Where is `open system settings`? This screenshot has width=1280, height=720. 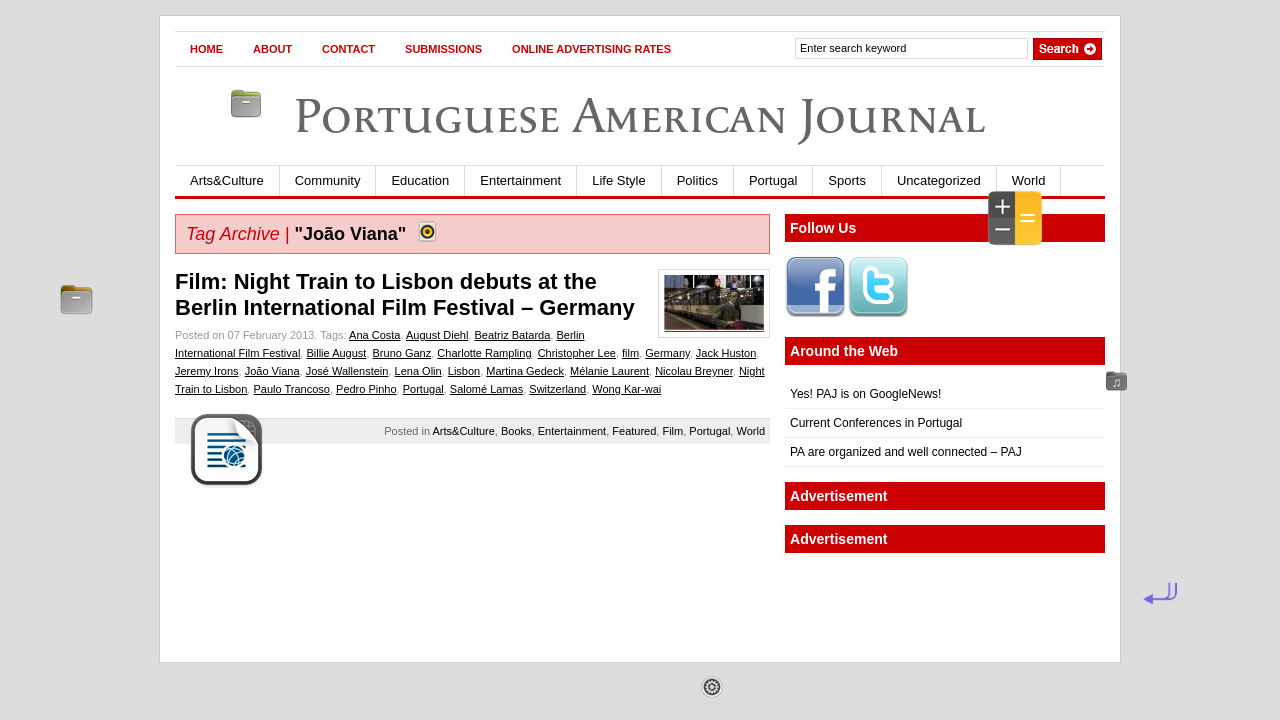 open system settings is located at coordinates (712, 687).